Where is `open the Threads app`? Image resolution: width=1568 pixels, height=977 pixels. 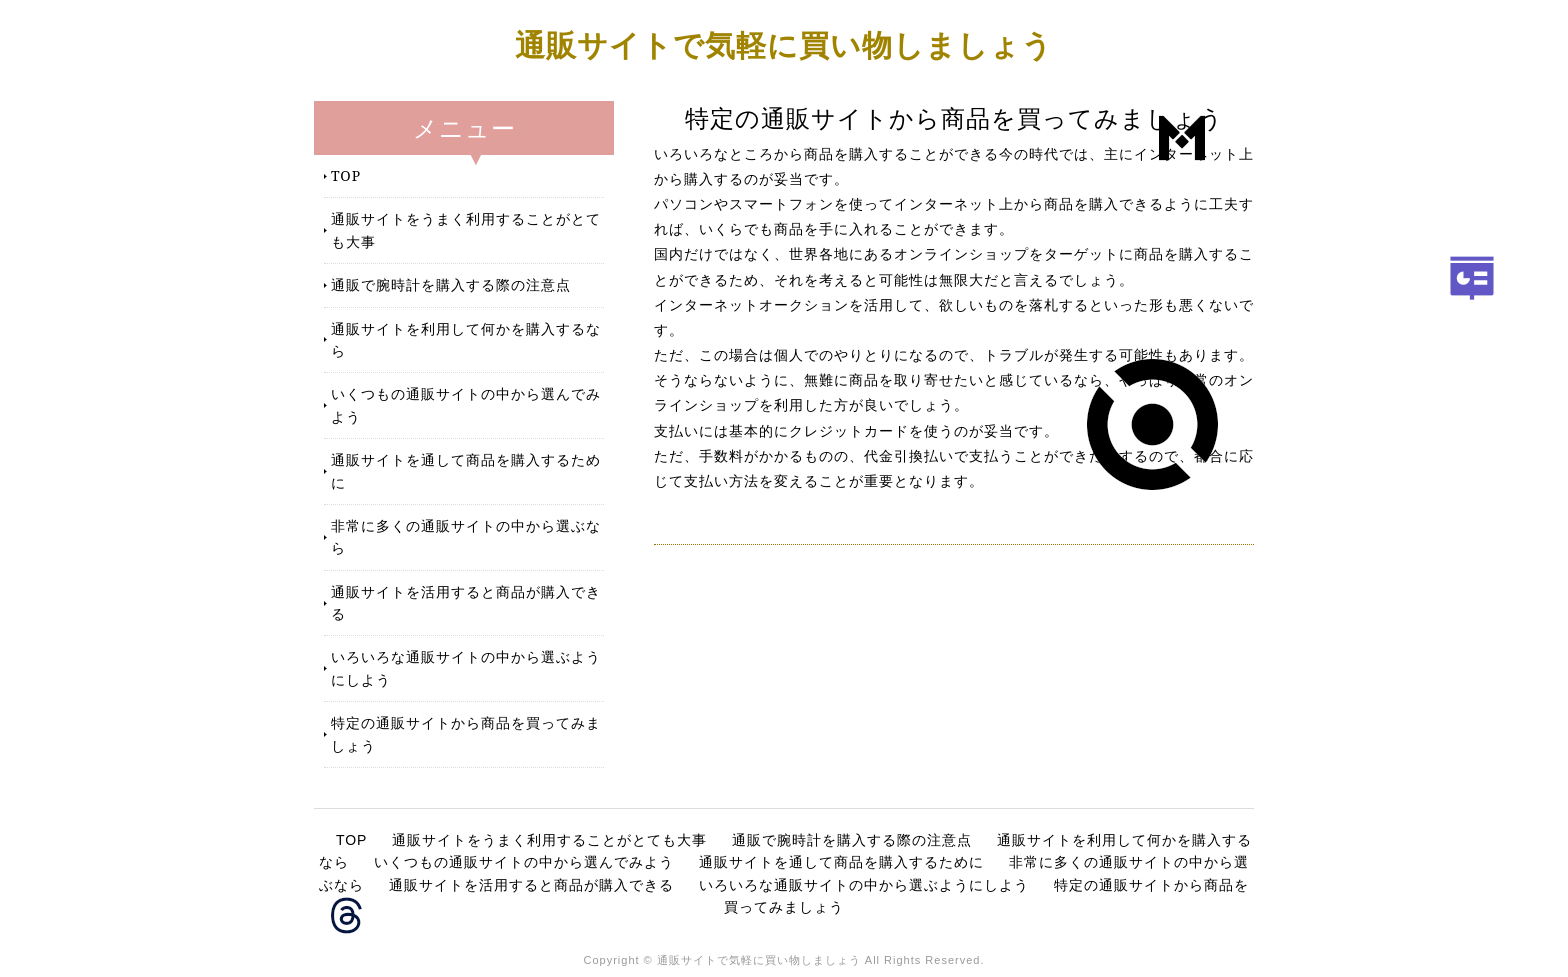 open the Threads app is located at coordinates (346, 915).